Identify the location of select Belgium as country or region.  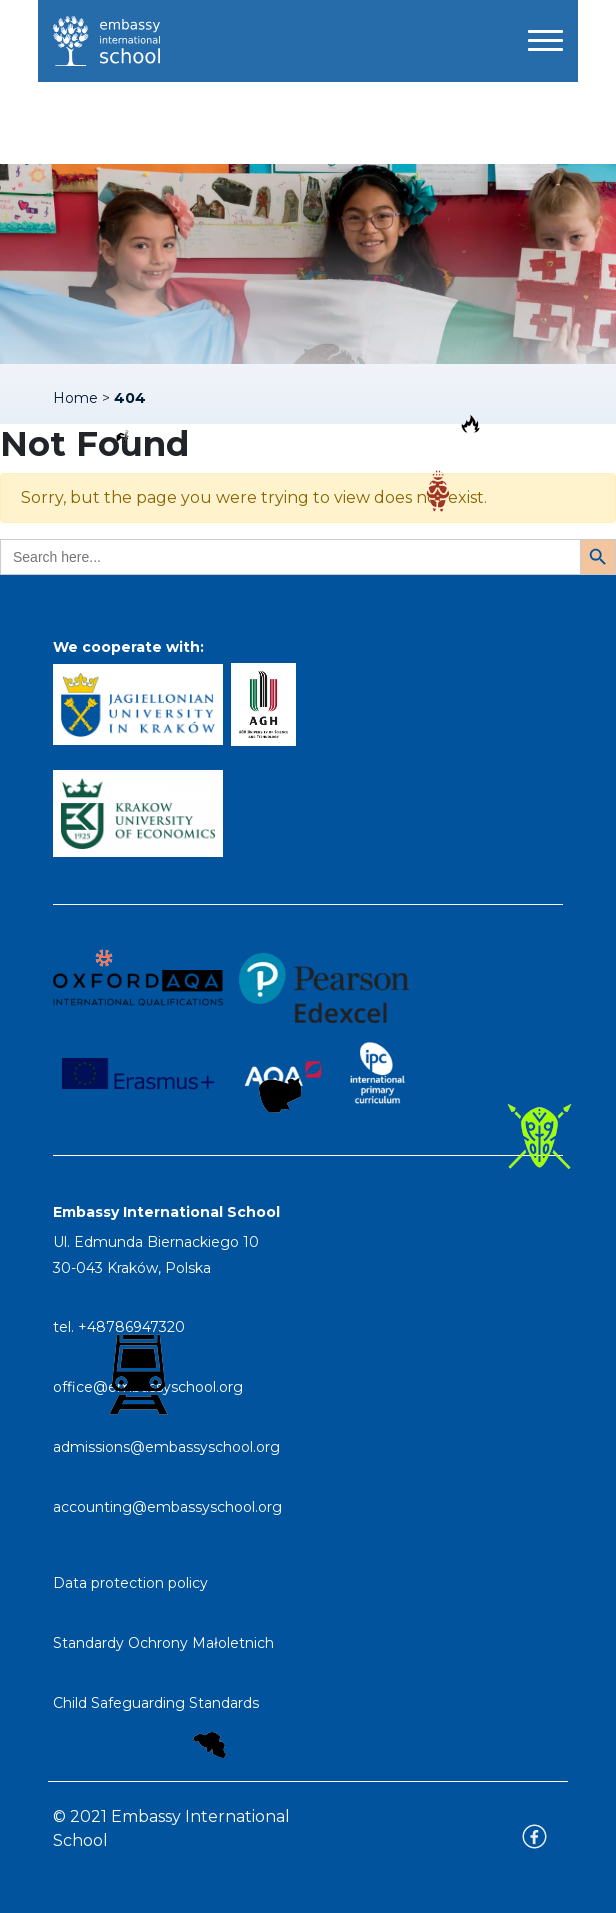
(210, 1745).